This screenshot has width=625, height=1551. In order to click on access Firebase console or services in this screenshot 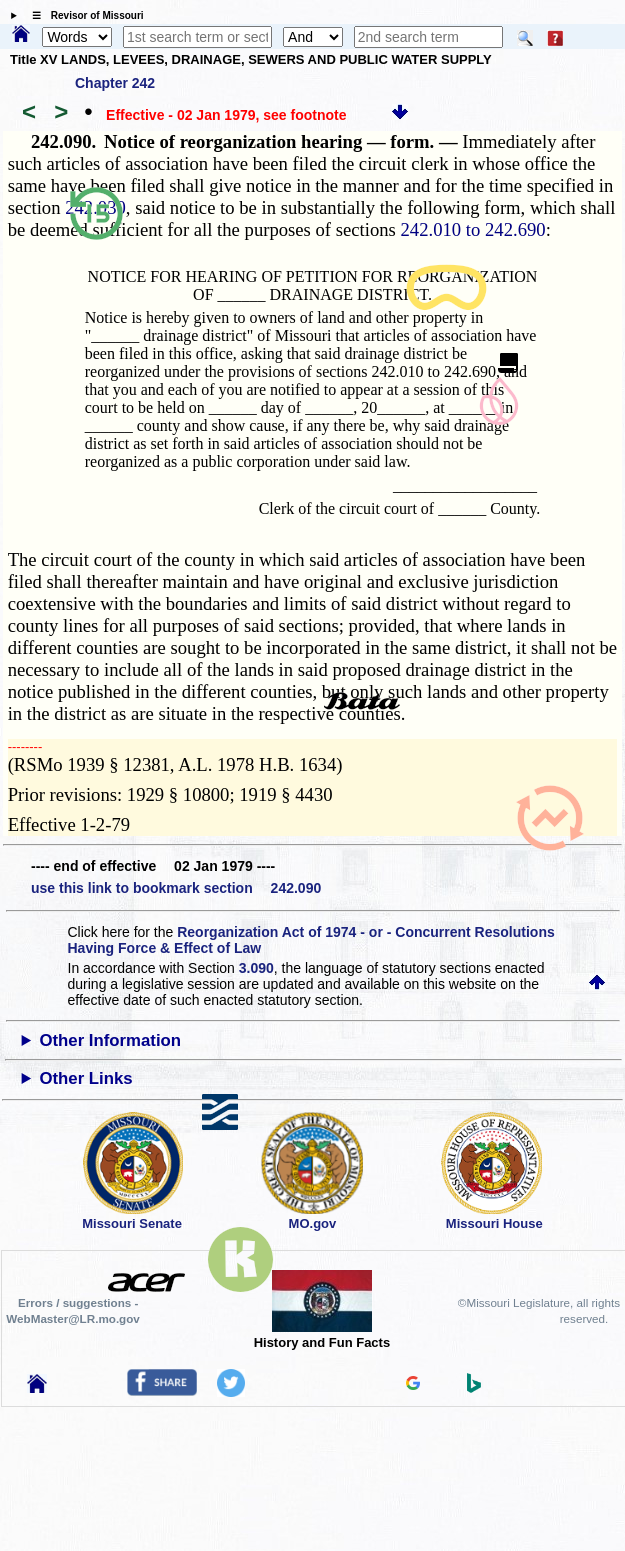, I will do `click(499, 401)`.